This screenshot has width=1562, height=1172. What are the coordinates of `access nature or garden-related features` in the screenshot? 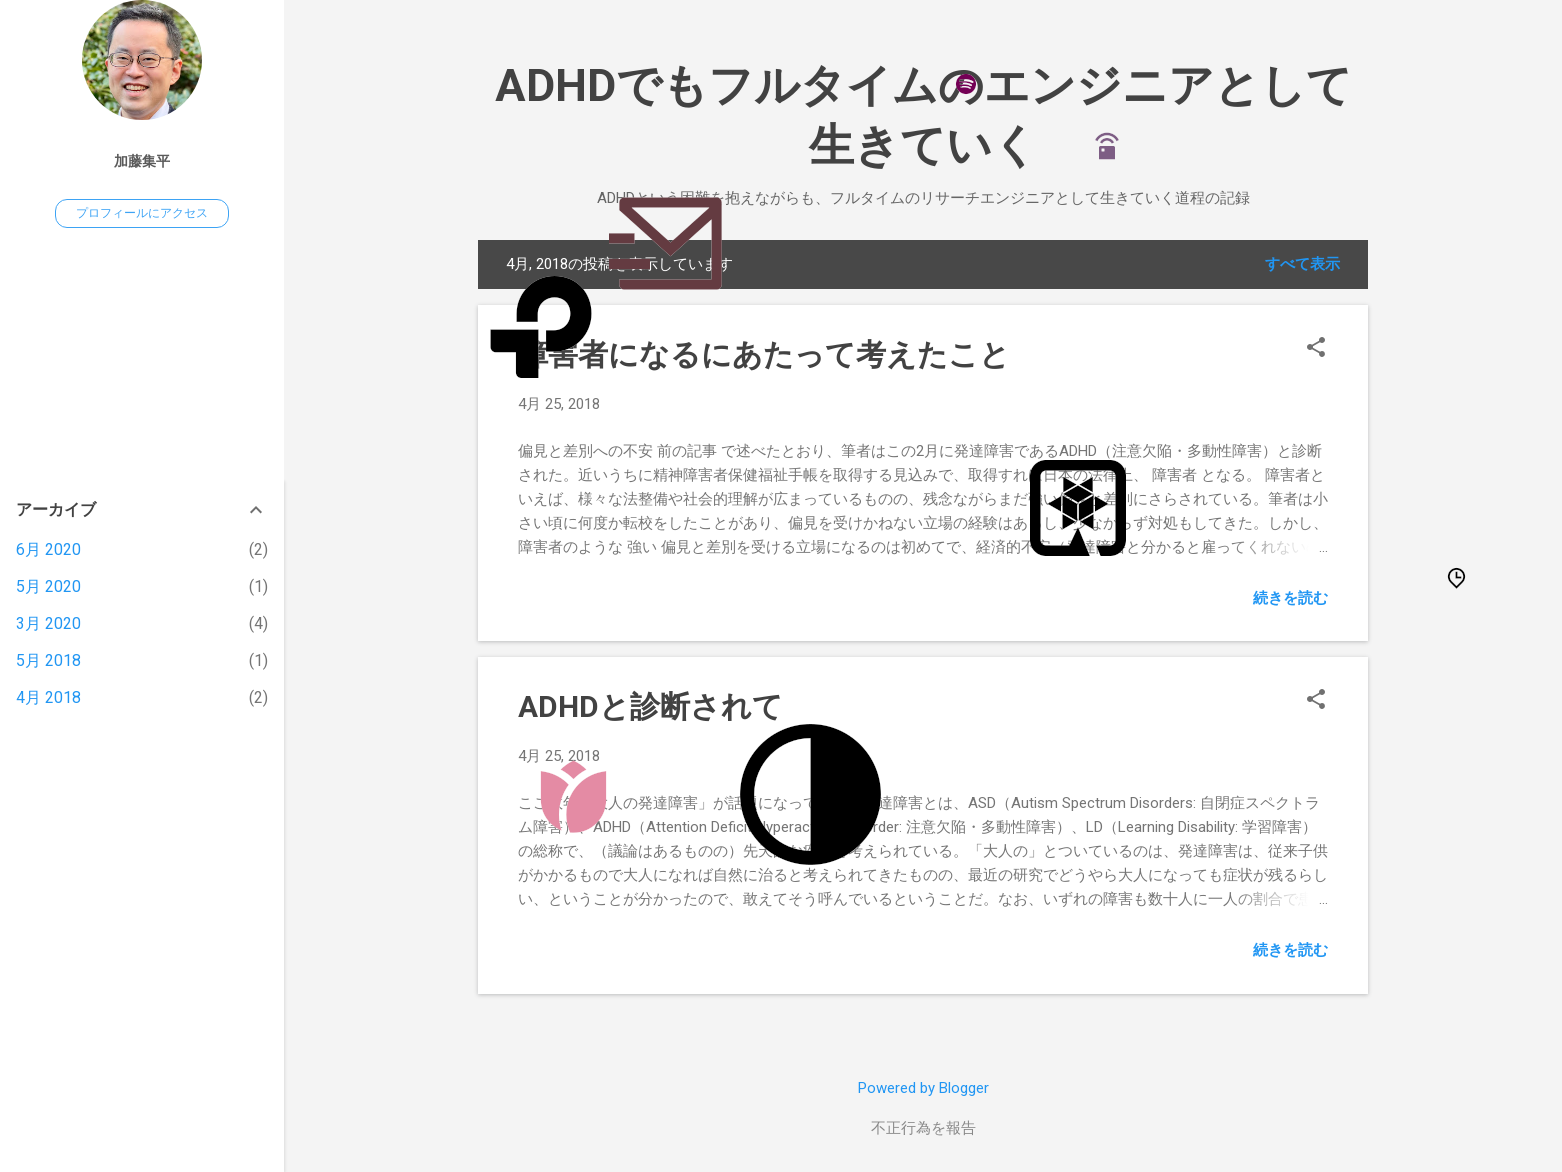 It's located at (573, 796).